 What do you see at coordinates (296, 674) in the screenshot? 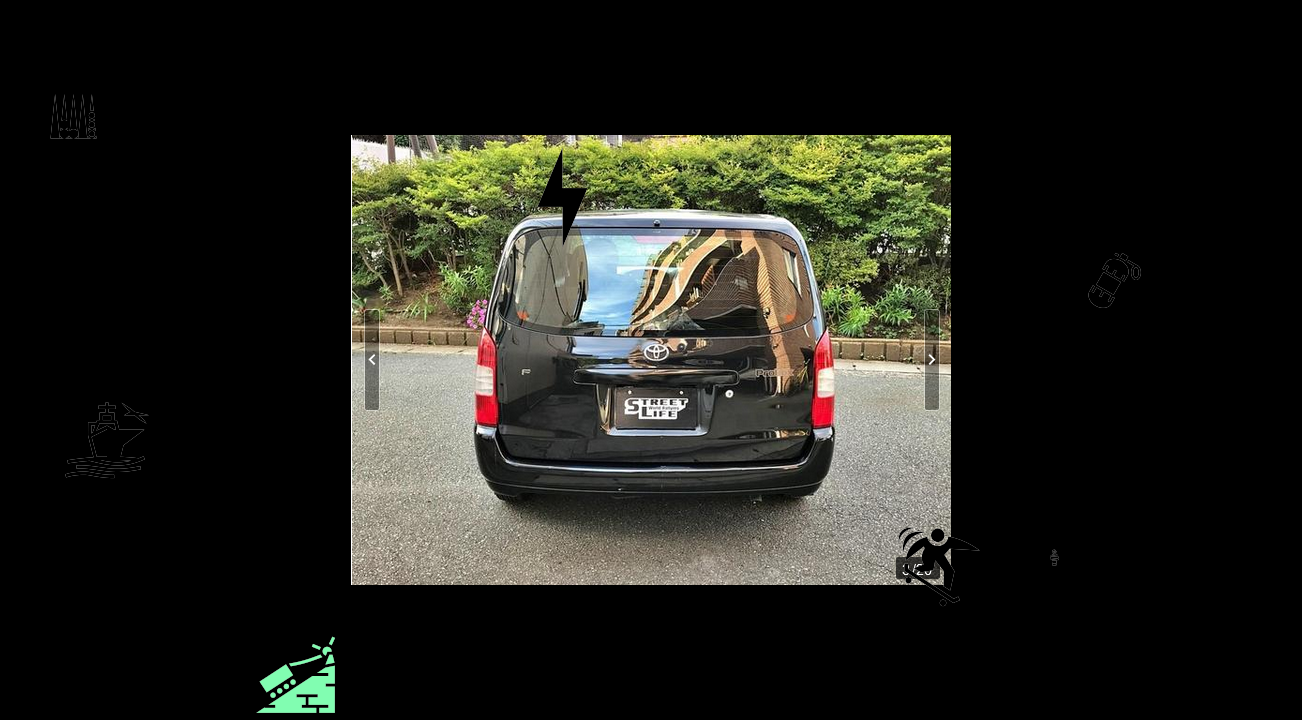
I see `level up or progression indicator` at bounding box center [296, 674].